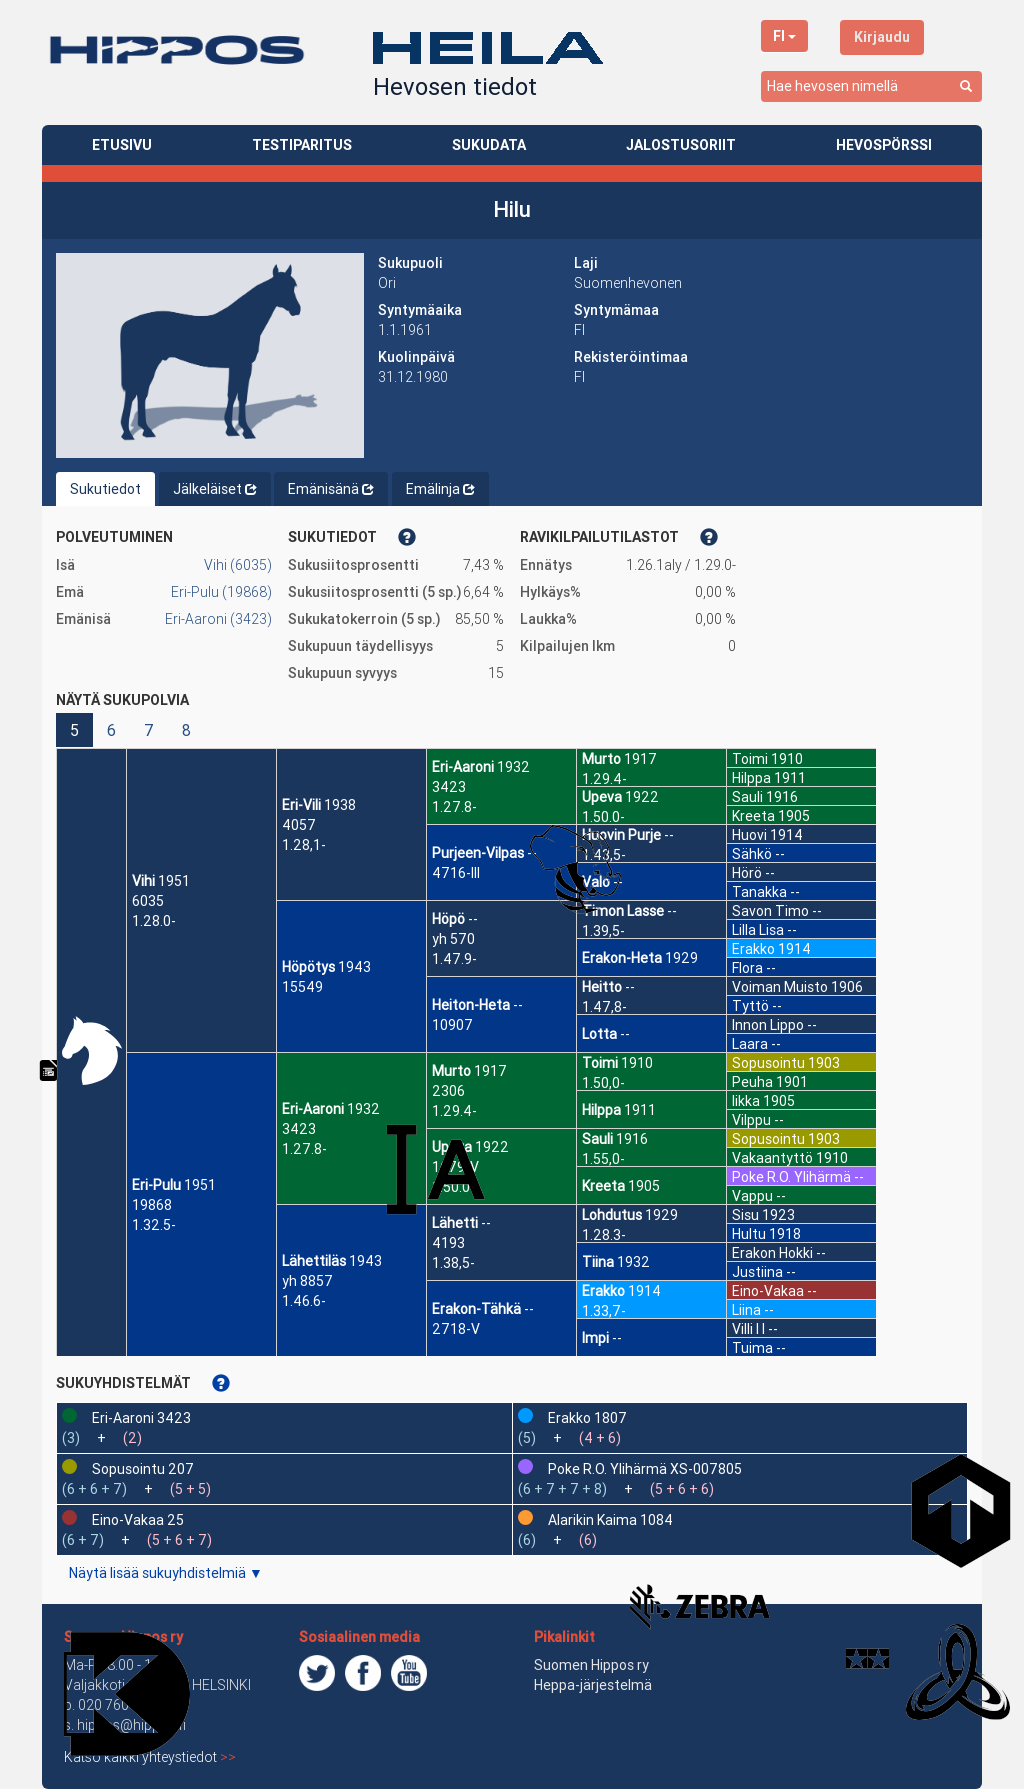 The width and height of the screenshot is (1024, 1789). What do you see at coordinates (48, 1070) in the screenshot?
I see `open LibreOffice Impress presentation software` at bounding box center [48, 1070].